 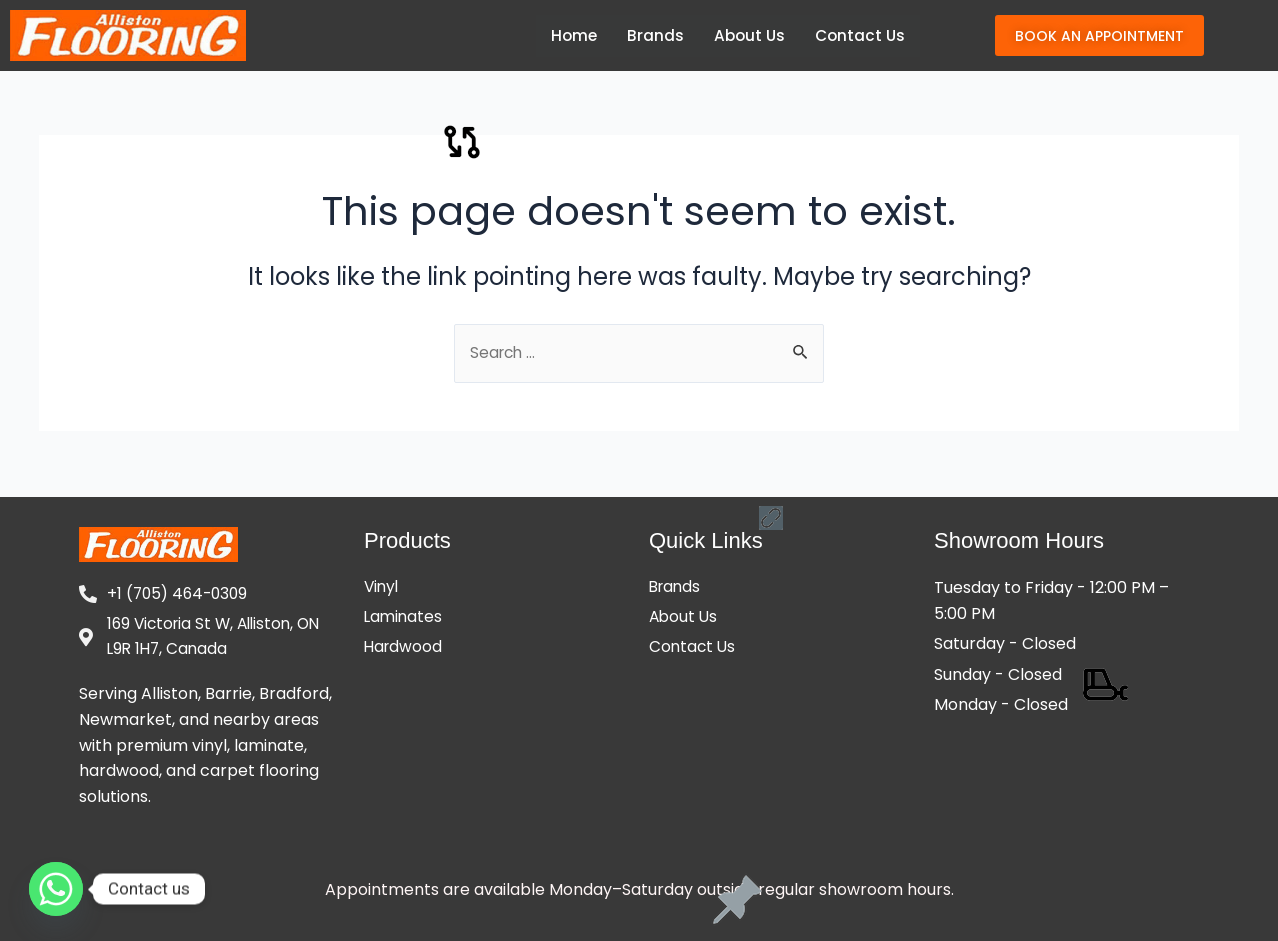 What do you see at coordinates (771, 518) in the screenshot?
I see `unlink or break a connection` at bounding box center [771, 518].